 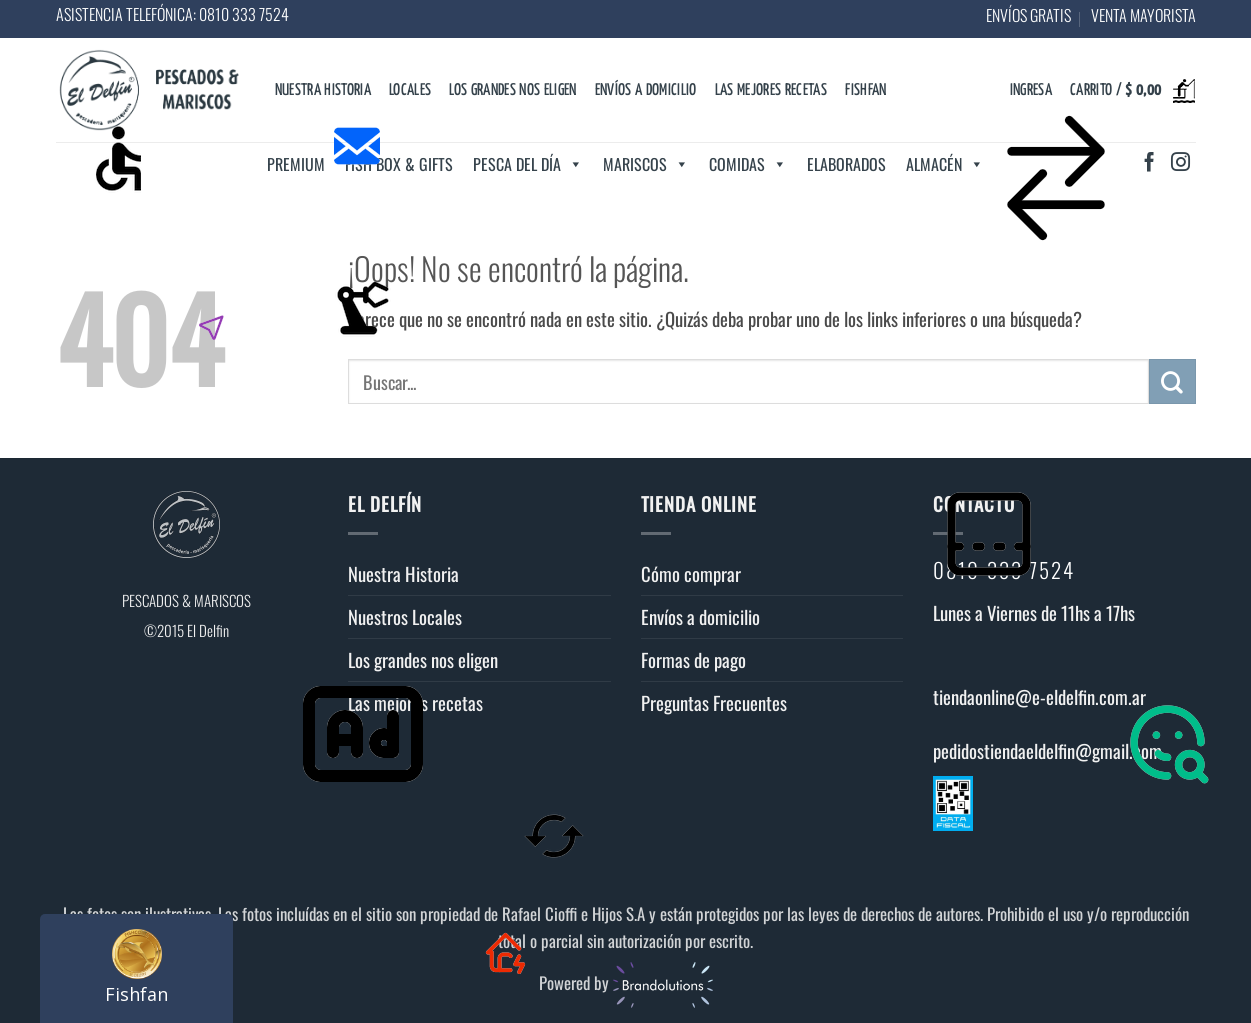 I want to click on toggle bottom panel visibility, so click(x=989, y=534).